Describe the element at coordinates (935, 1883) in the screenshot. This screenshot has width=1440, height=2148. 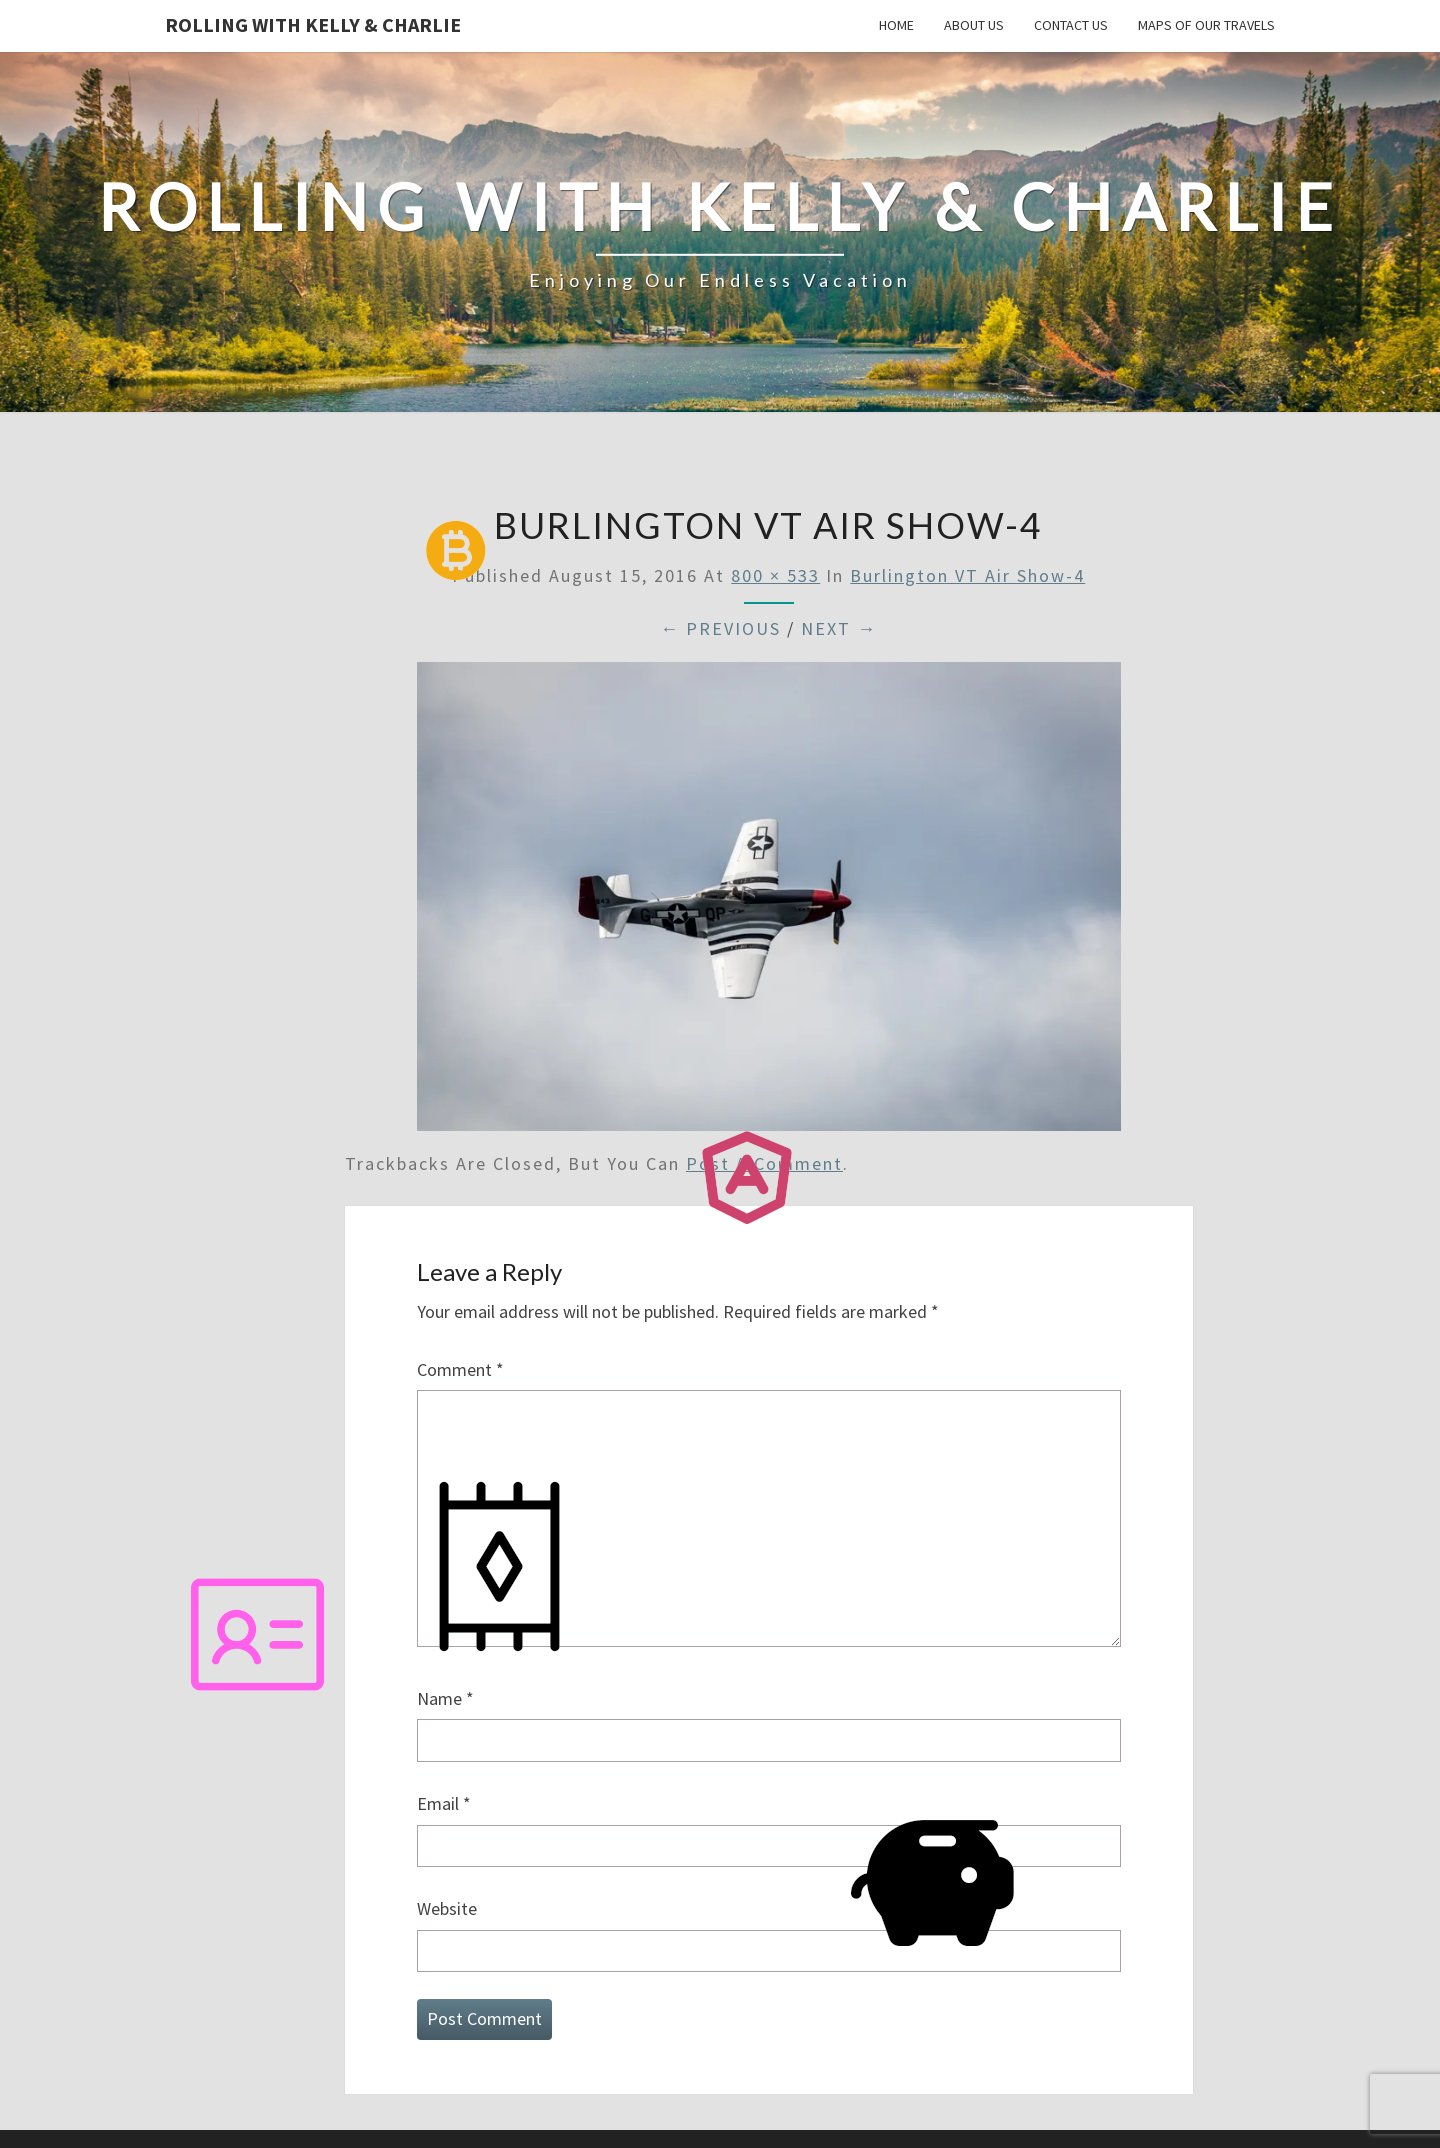
I see `view savings or financial goals` at that location.